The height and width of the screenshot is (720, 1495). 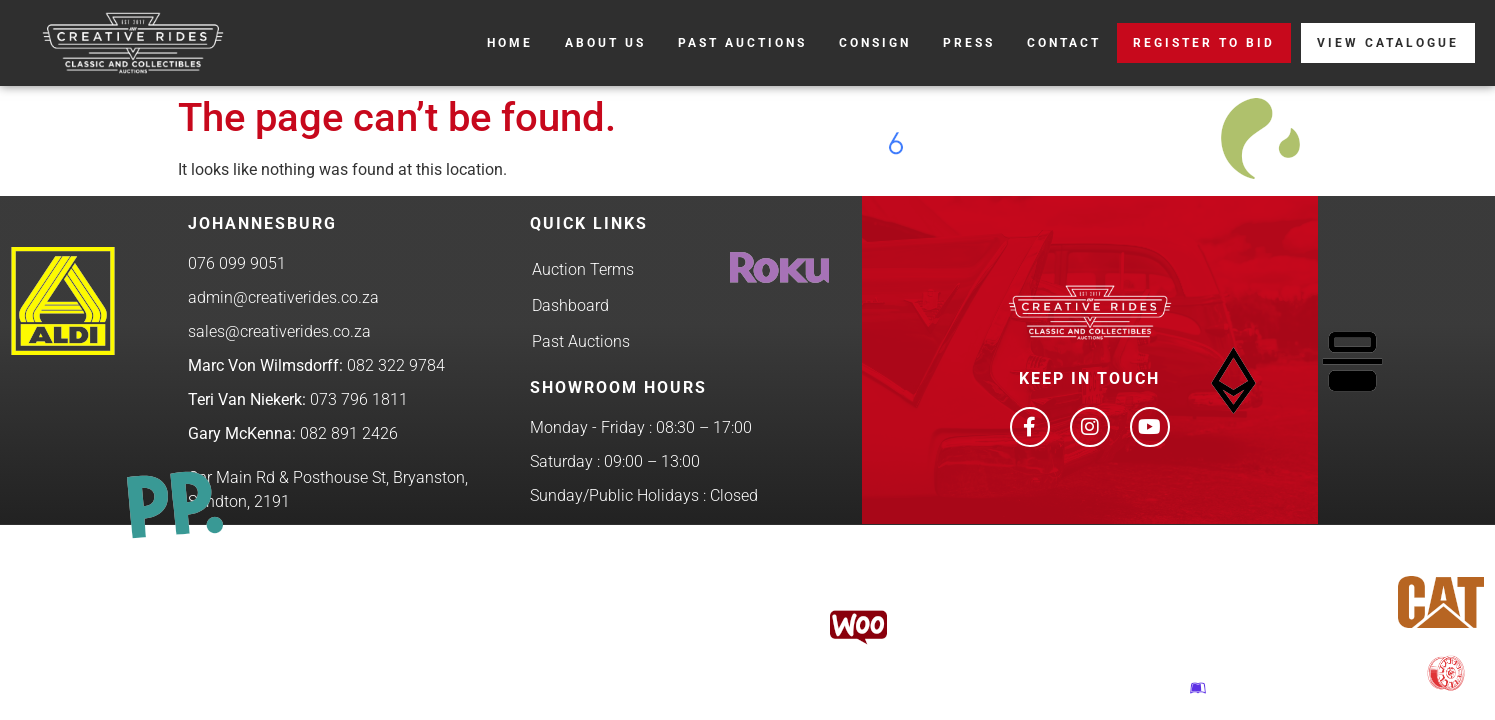 I want to click on view ethereum wallet balance, so click(x=1233, y=380).